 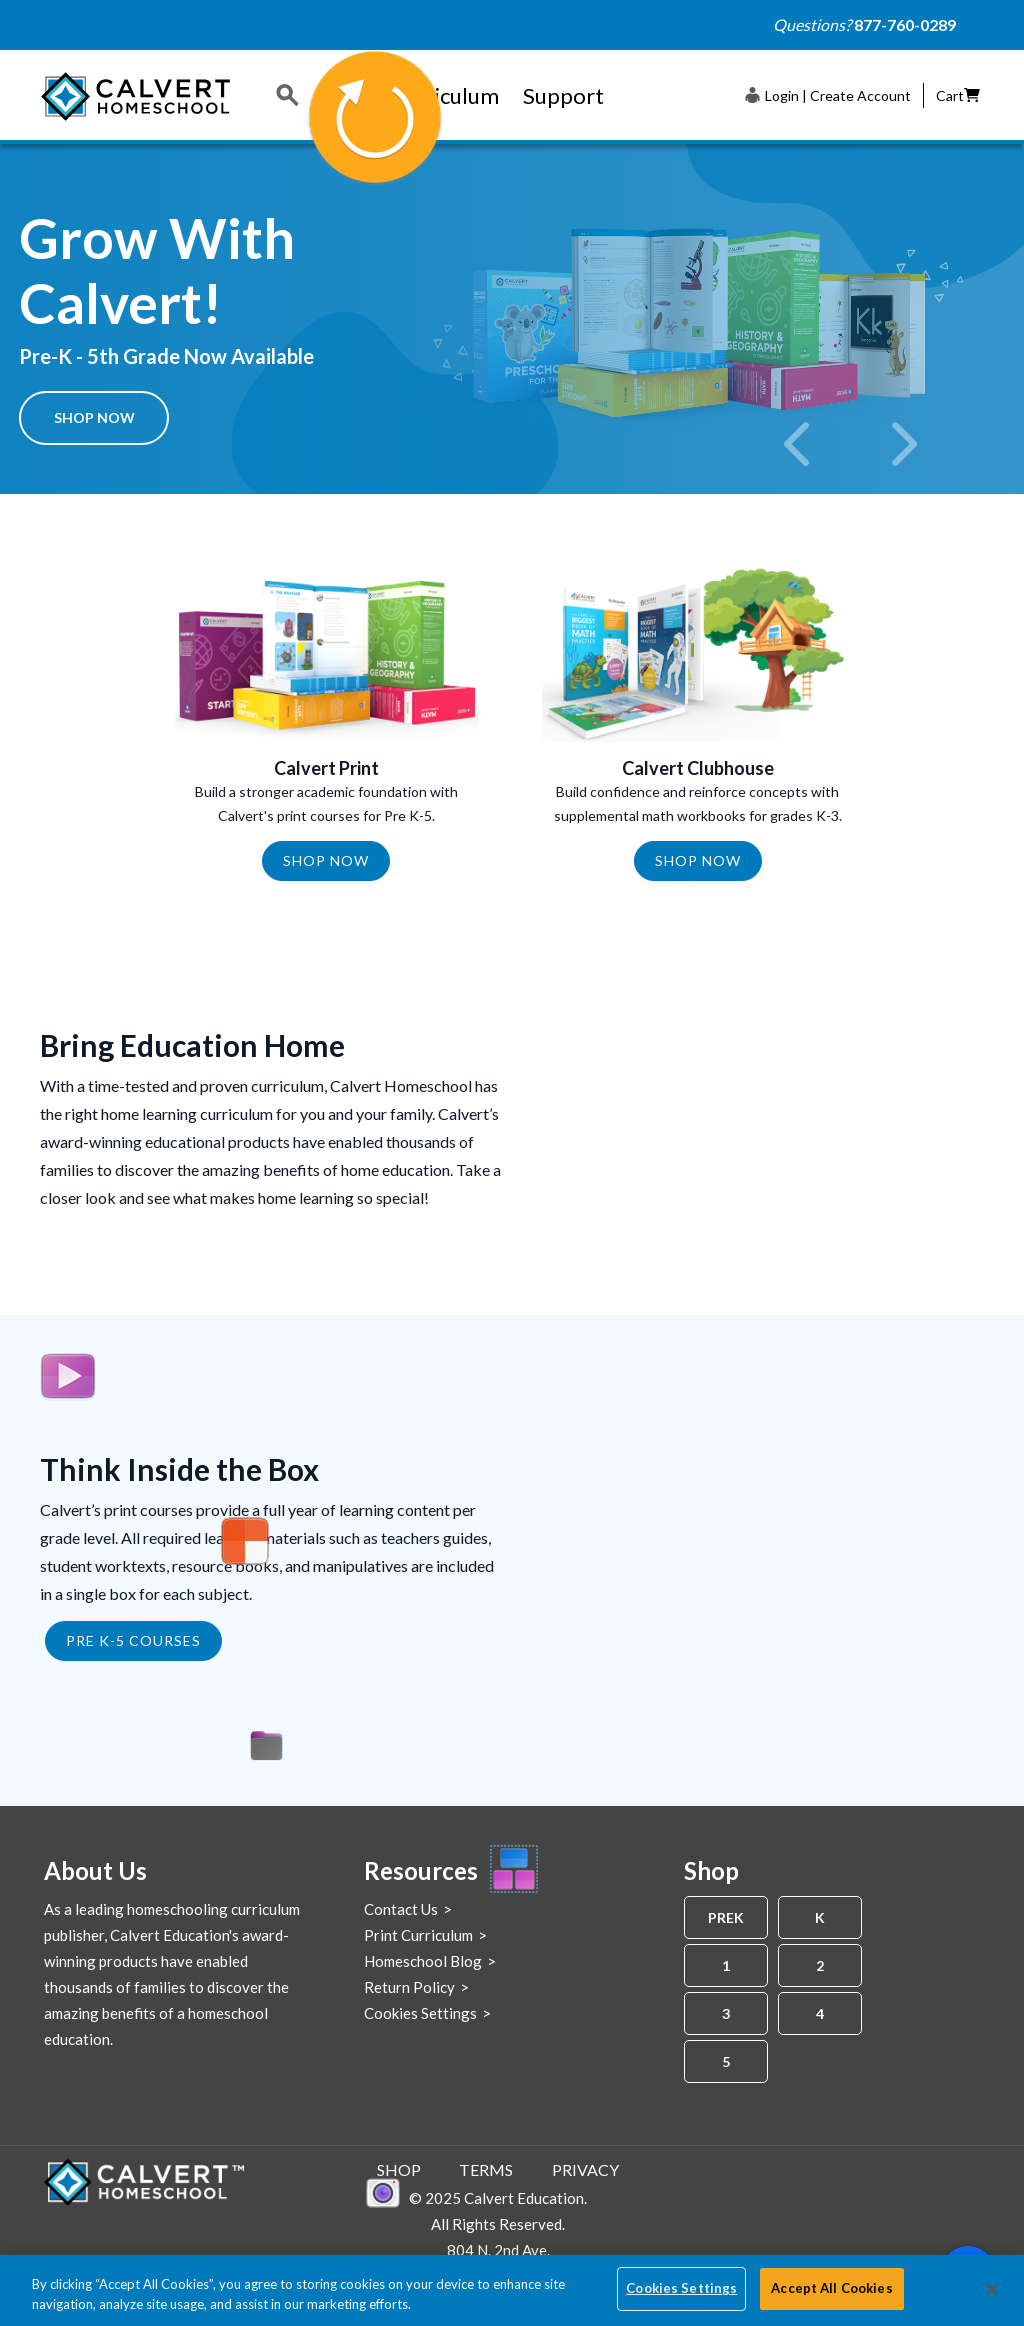 What do you see at coordinates (266, 1745) in the screenshot?
I see `open file folder` at bounding box center [266, 1745].